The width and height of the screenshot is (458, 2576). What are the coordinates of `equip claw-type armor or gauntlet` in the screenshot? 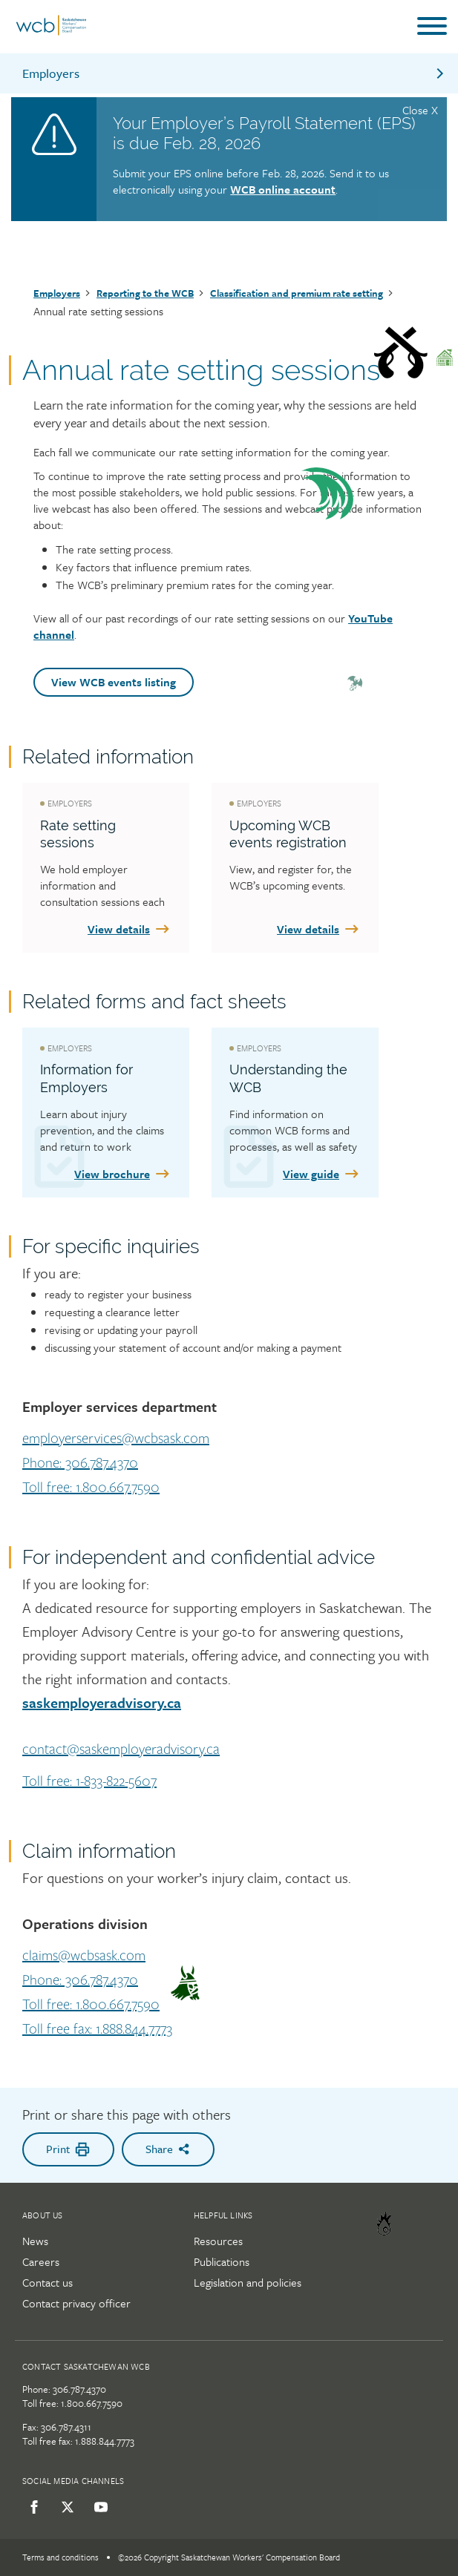 It's located at (327, 493).